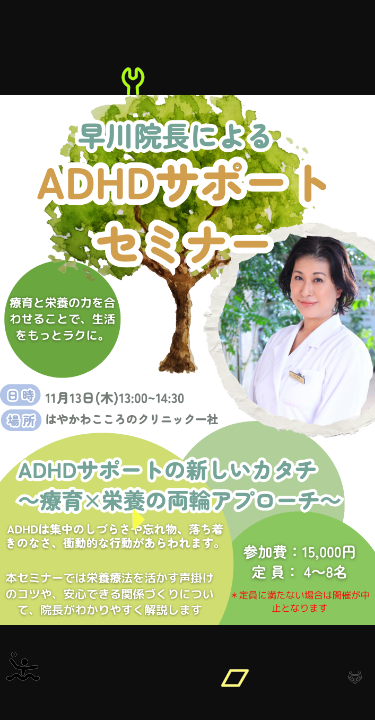 This screenshot has height=720, width=375. What do you see at coordinates (355, 677) in the screenshot?
I see `open GitLab repository` at bounding box center [355, 677].